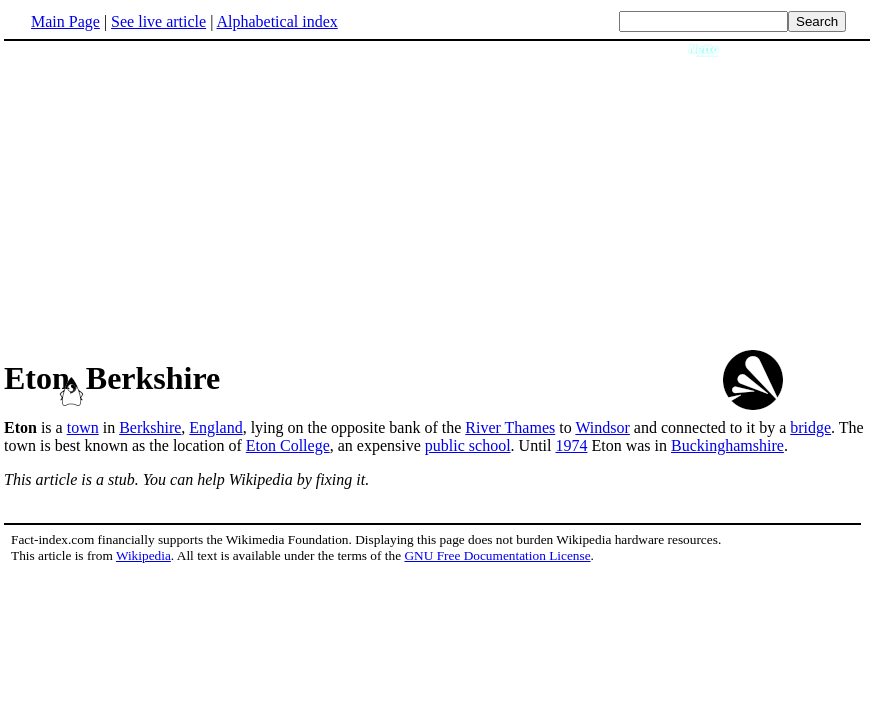  What do you see at coordinates (753, 380) in the screenshot?
I see `open avast antivirus application` at bounding box center [753, 380].